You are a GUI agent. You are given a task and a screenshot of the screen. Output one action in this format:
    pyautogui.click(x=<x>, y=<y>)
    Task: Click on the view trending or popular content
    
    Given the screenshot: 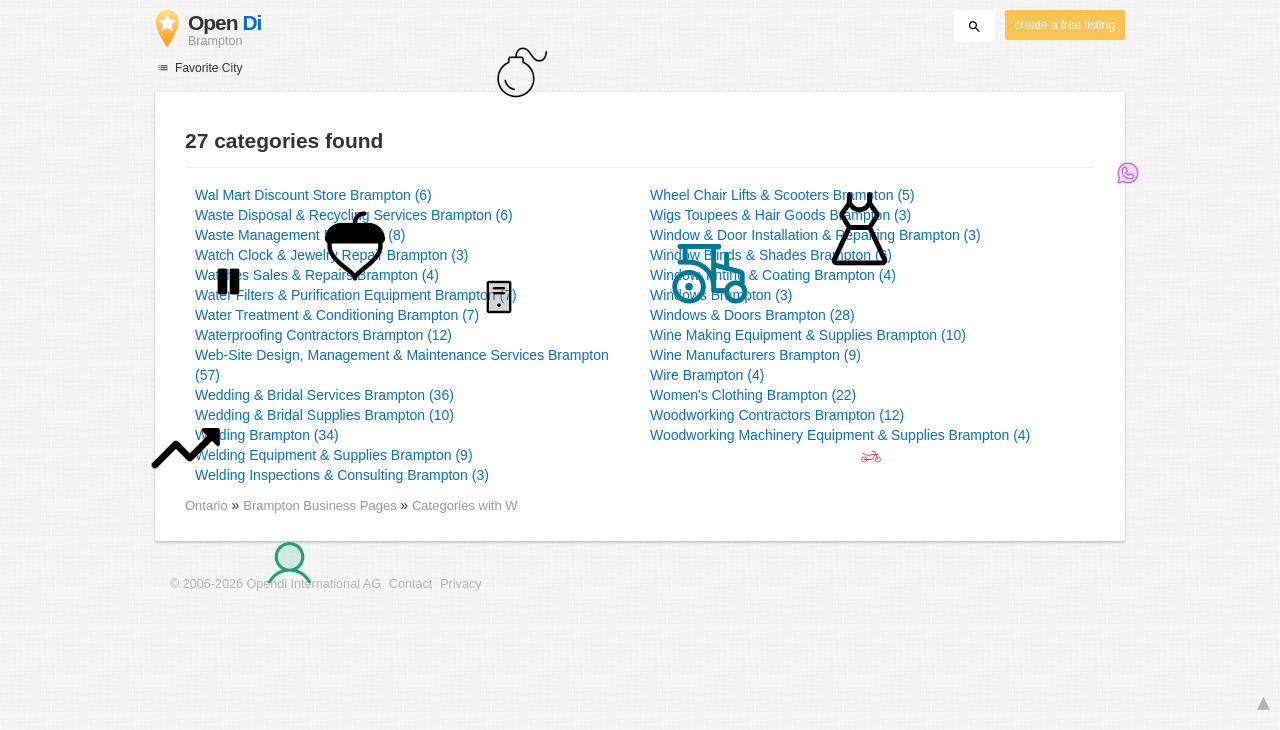 What is the action you would take?
    pyautogui.click(x=185, y=449)
    